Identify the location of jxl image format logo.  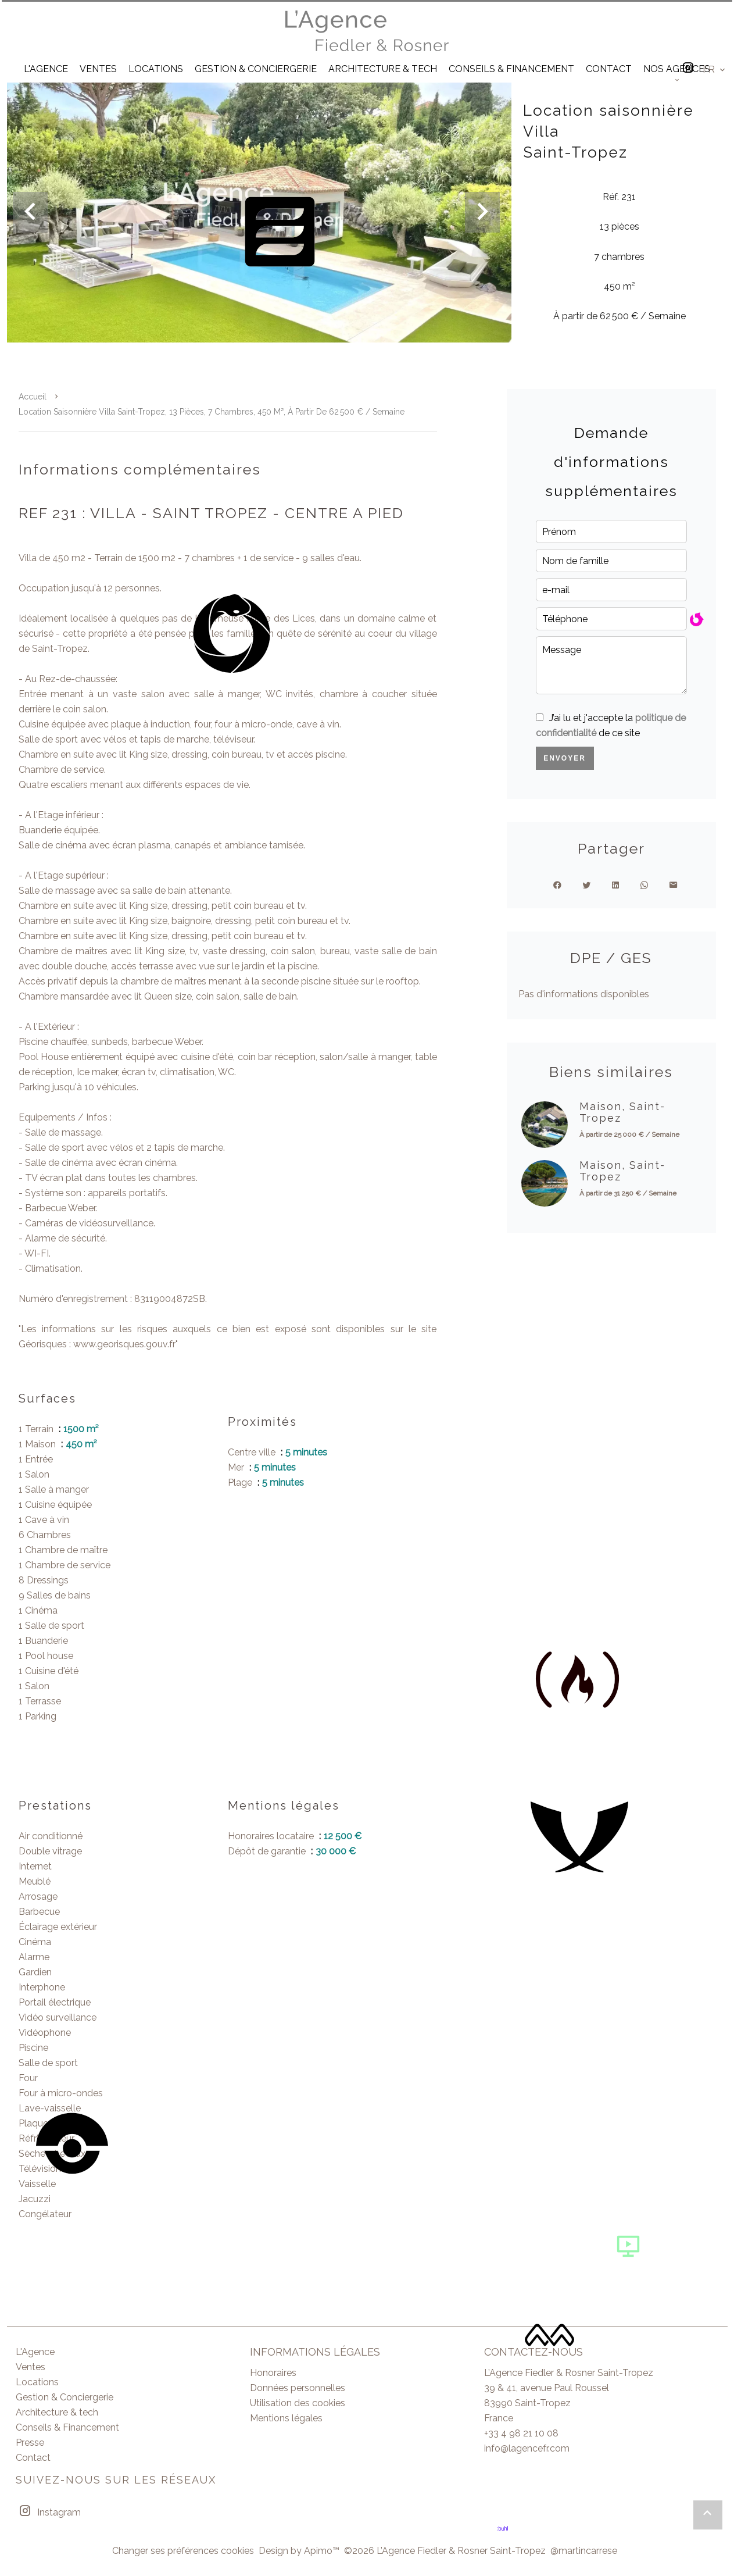
(280, 231).